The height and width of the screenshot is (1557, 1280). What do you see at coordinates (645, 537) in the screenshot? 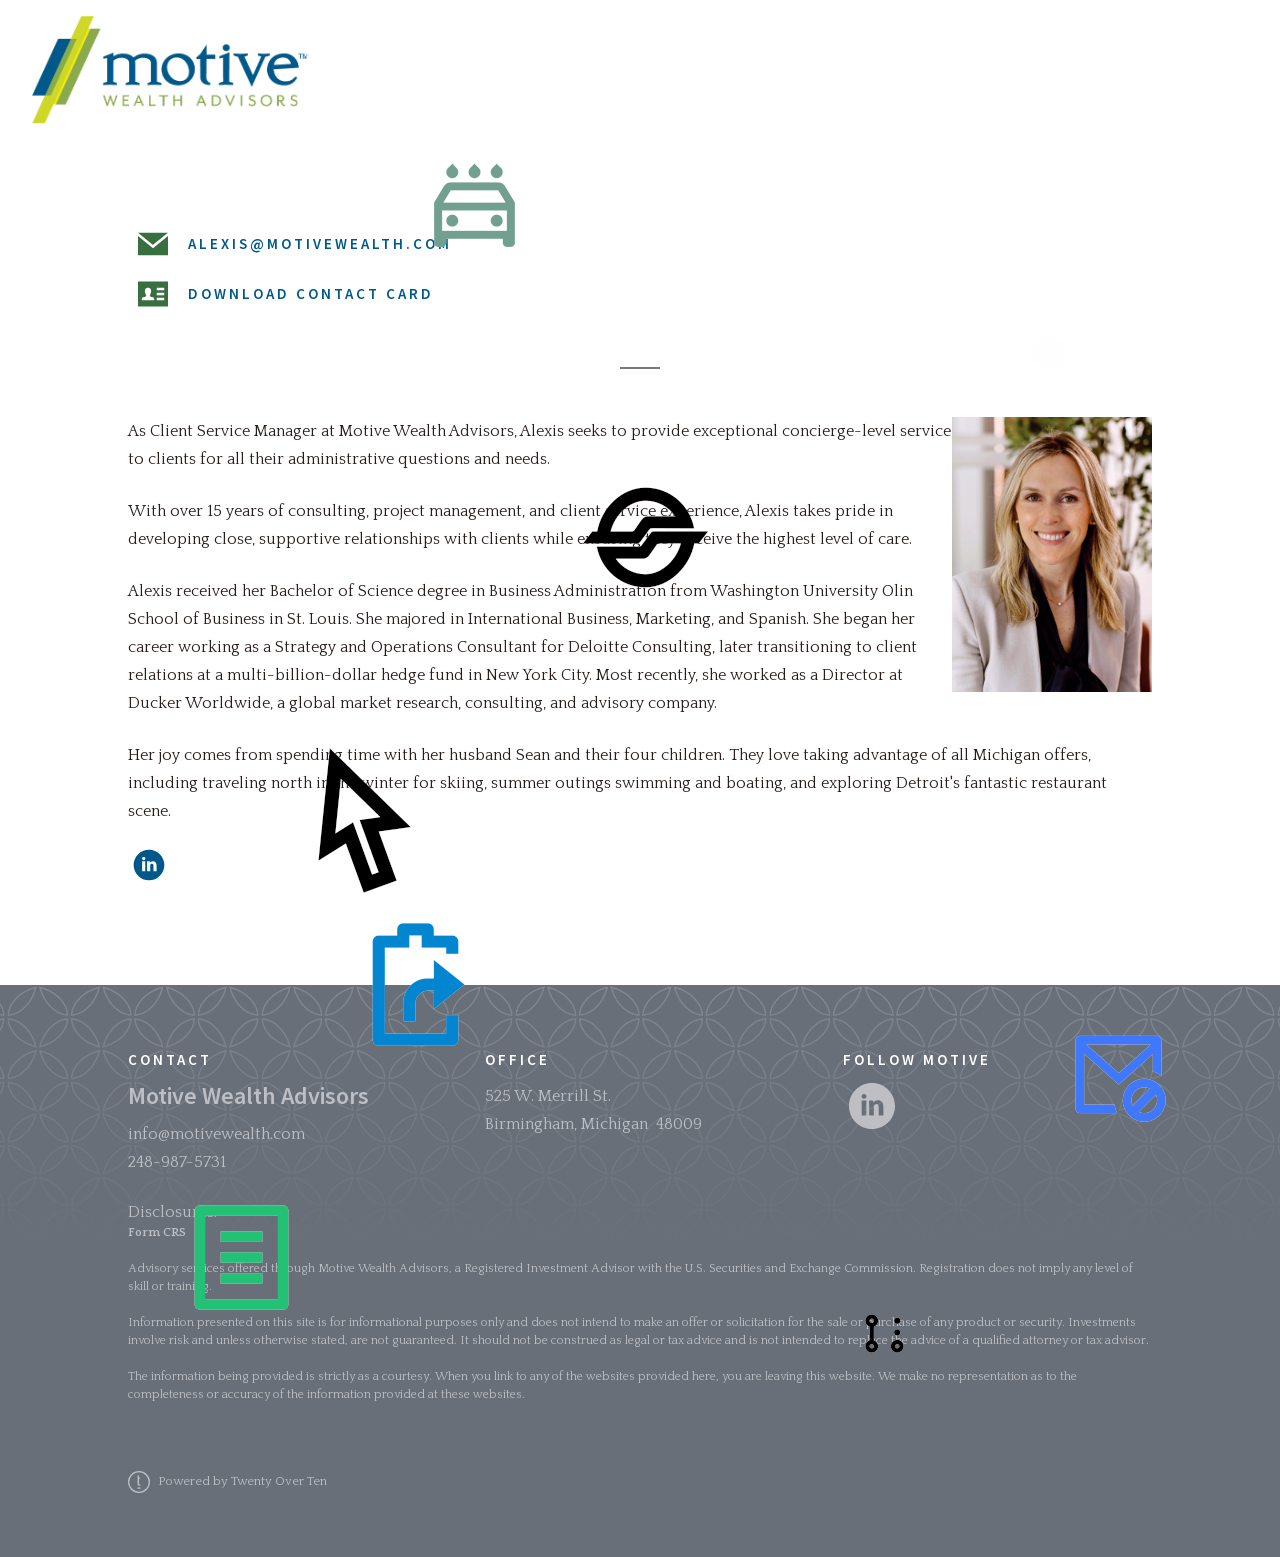
I see `SMRT Corporation logo` at bounding box center [645, 537].